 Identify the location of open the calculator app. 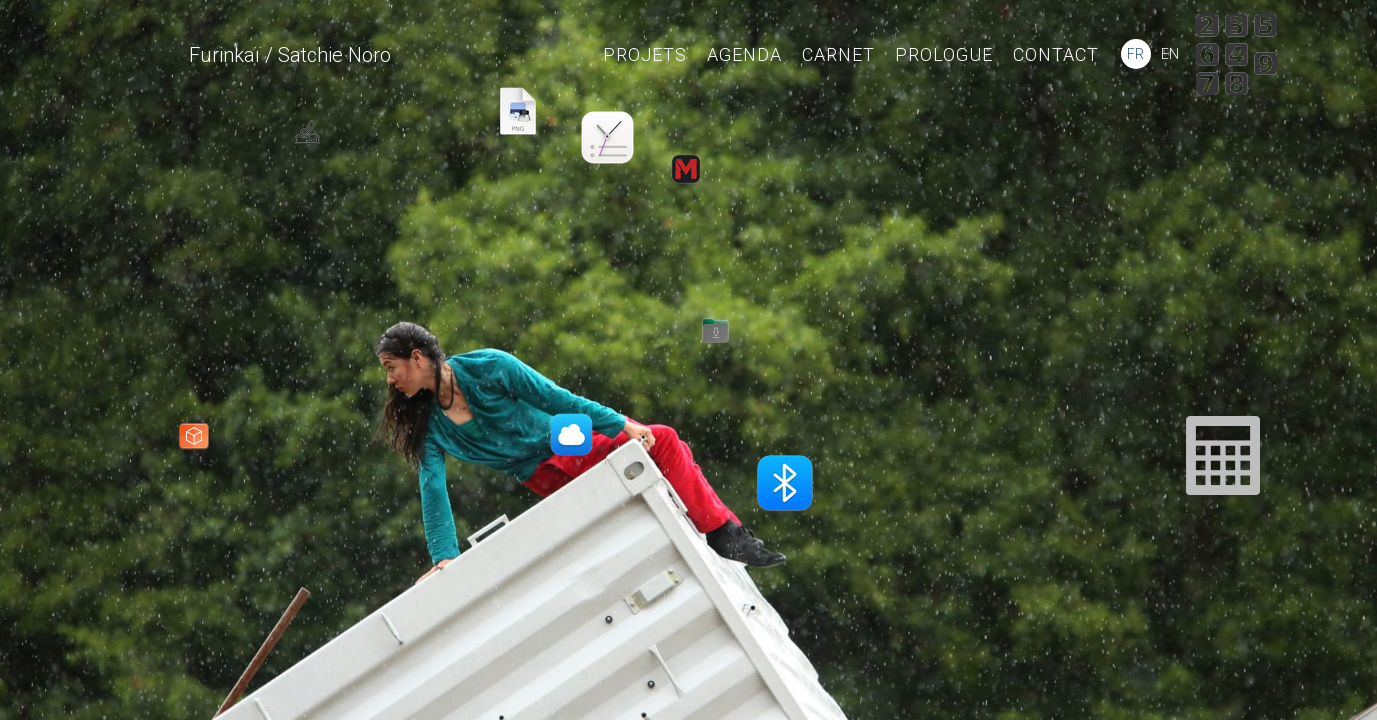
(1220, 455).